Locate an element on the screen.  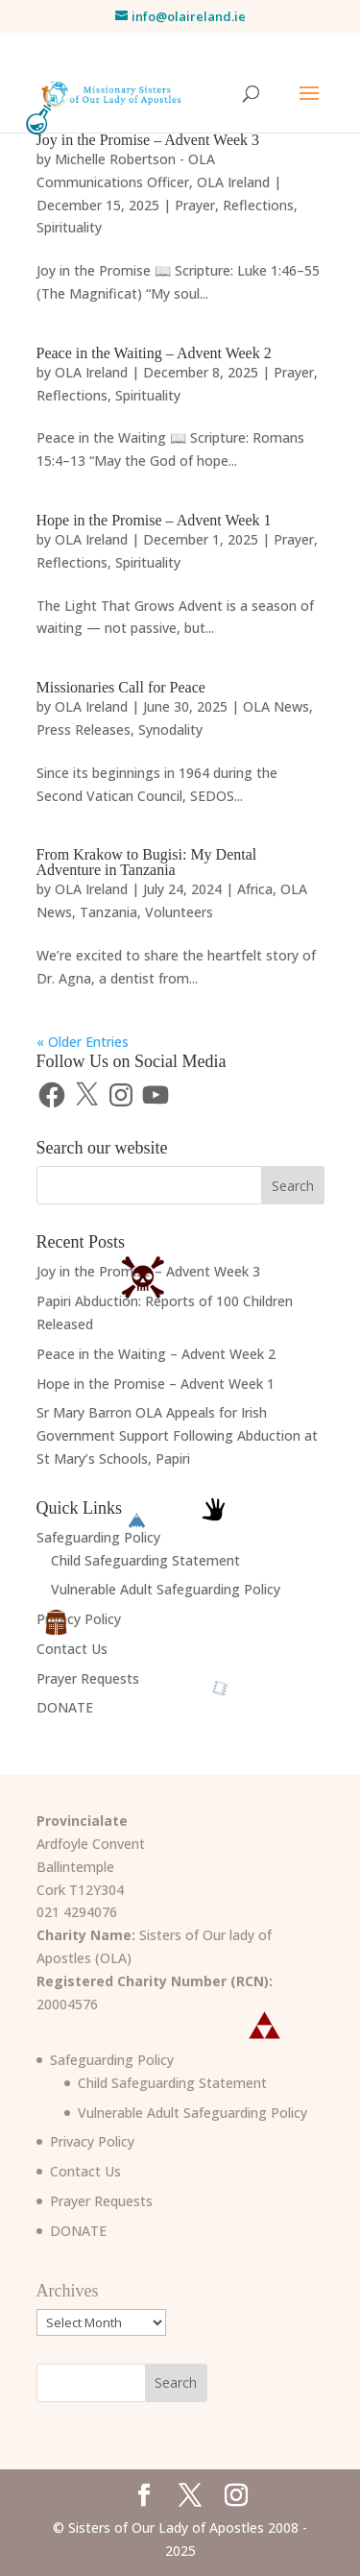
tap to interact or grab an object is located at coordinates (213, 1509).